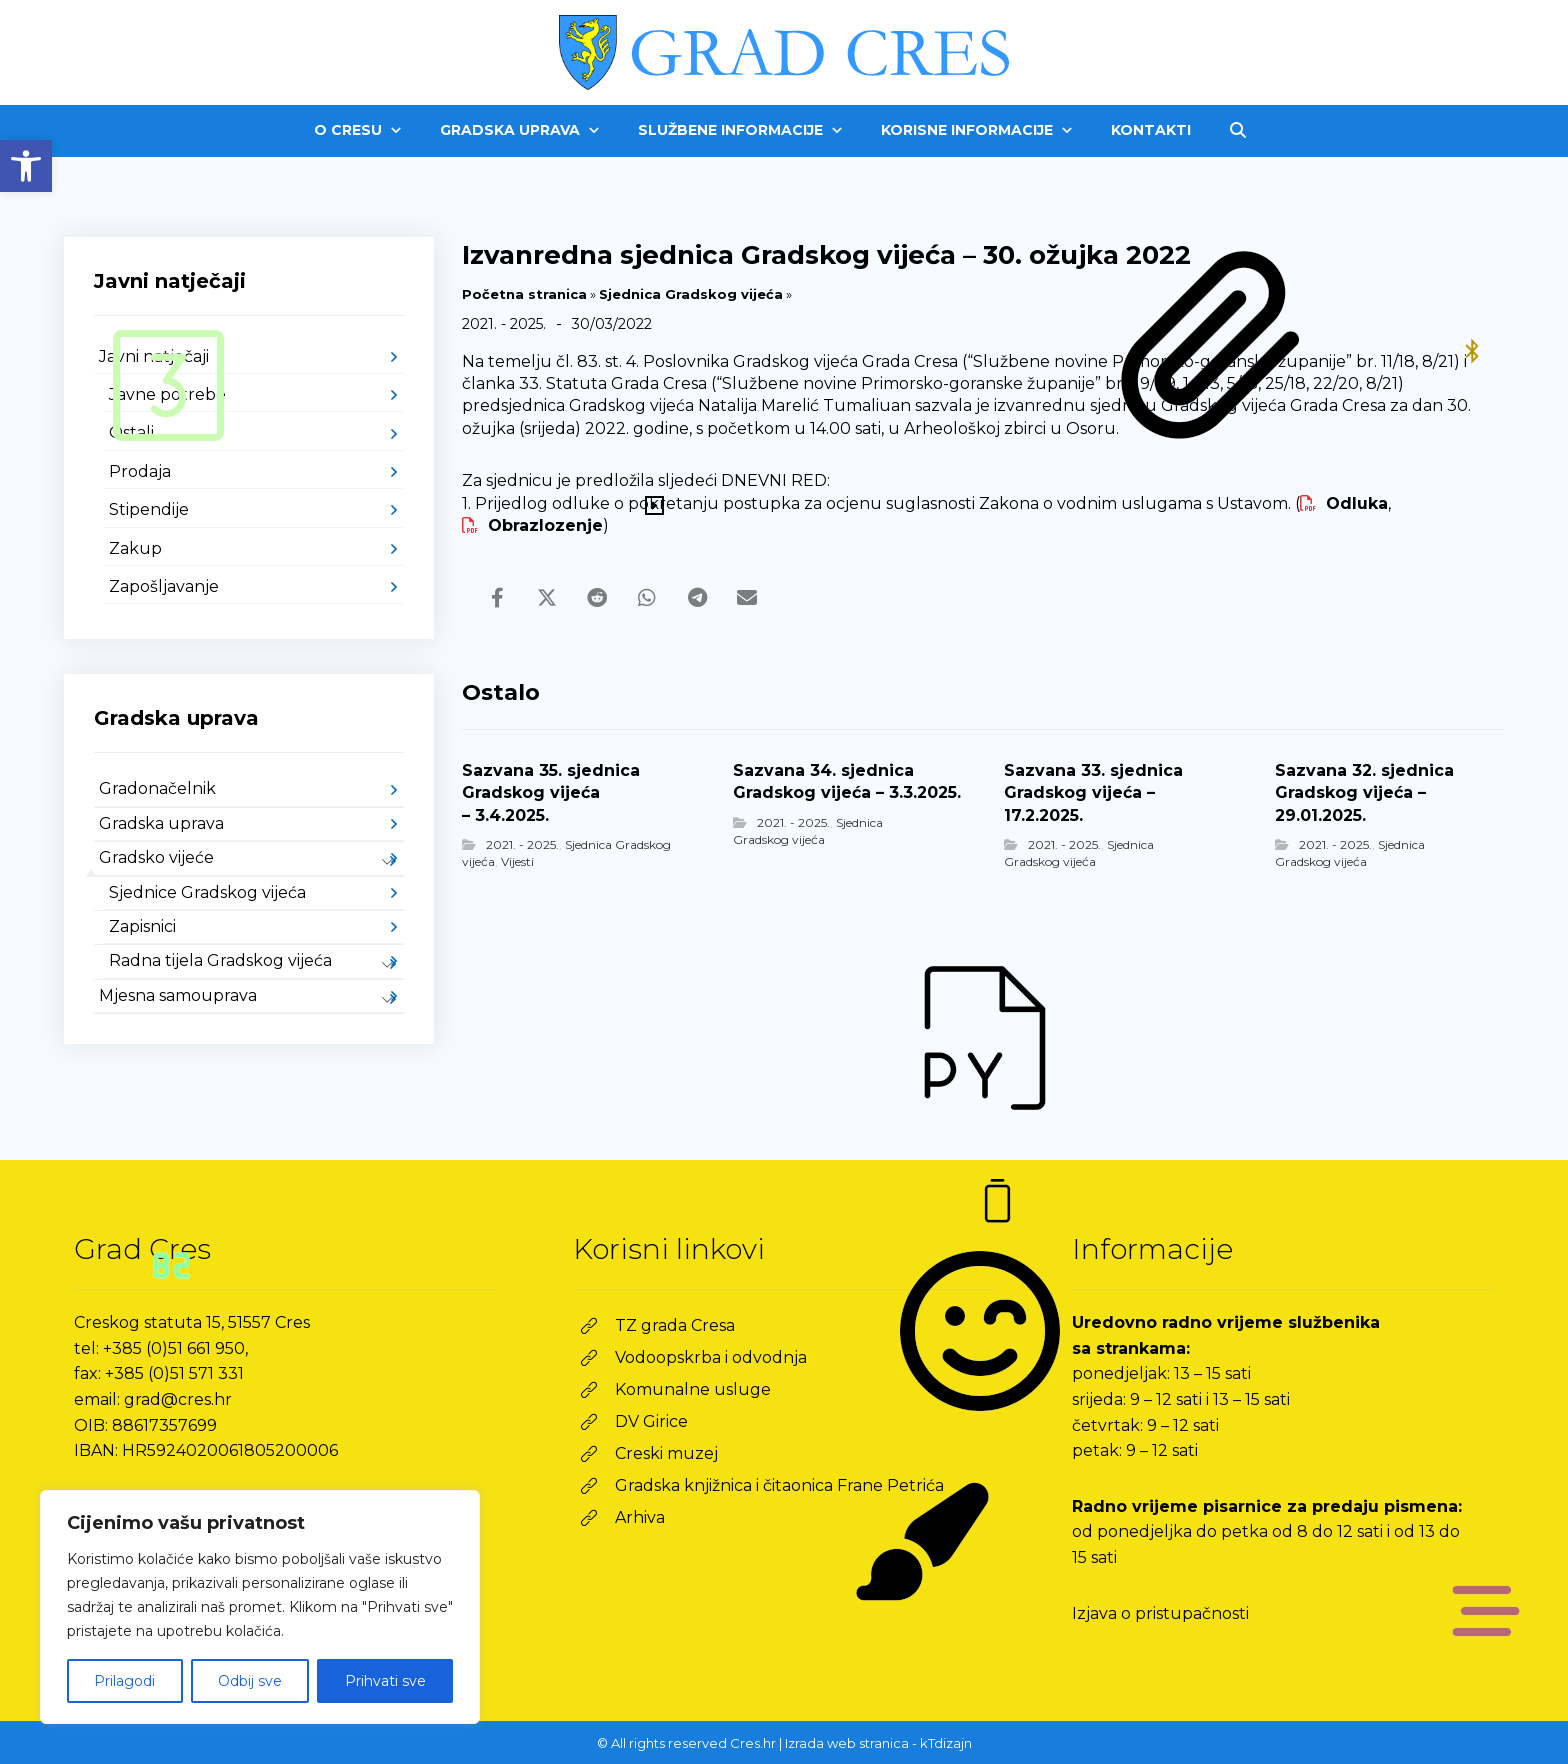  What do you see at coordinates (1486, 1611) in the screenshot?
I see `open navigation menu` at bounding box center [1486, 1611].